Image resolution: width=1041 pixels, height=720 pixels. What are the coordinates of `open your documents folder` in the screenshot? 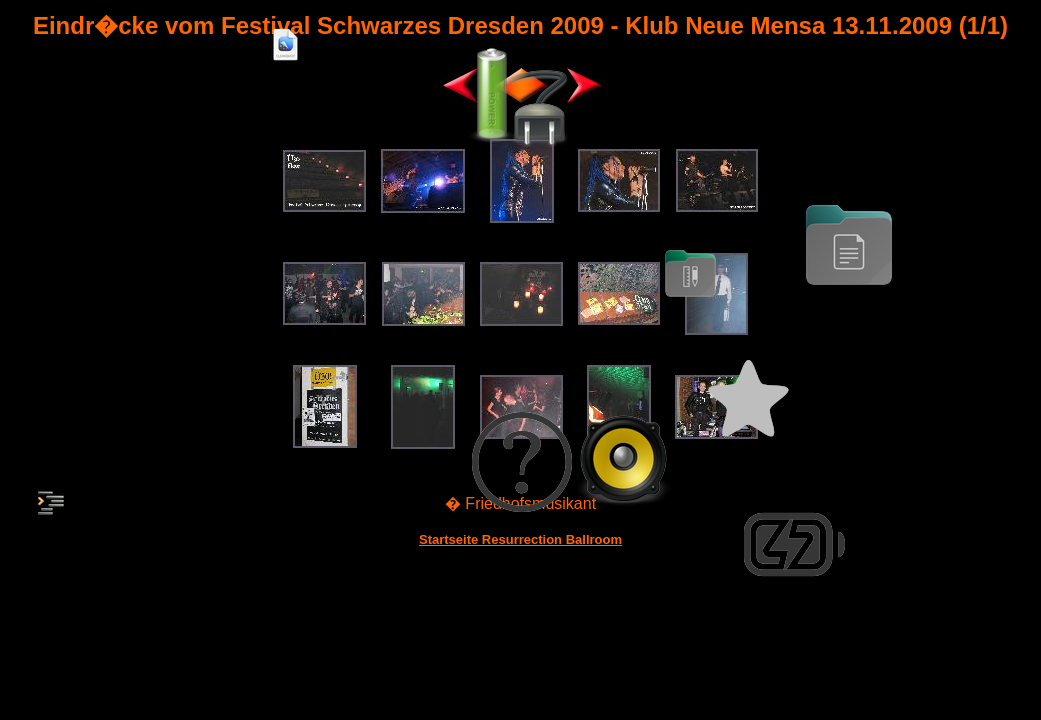 It's located at (849, 245).